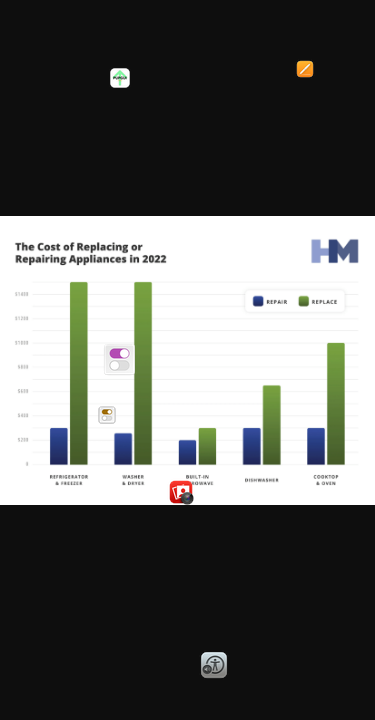 The image size is (375, 720). I want to click on launch ProtonUp-Qt to manage Proton and Wine compatibility tools, so click(120, 78).